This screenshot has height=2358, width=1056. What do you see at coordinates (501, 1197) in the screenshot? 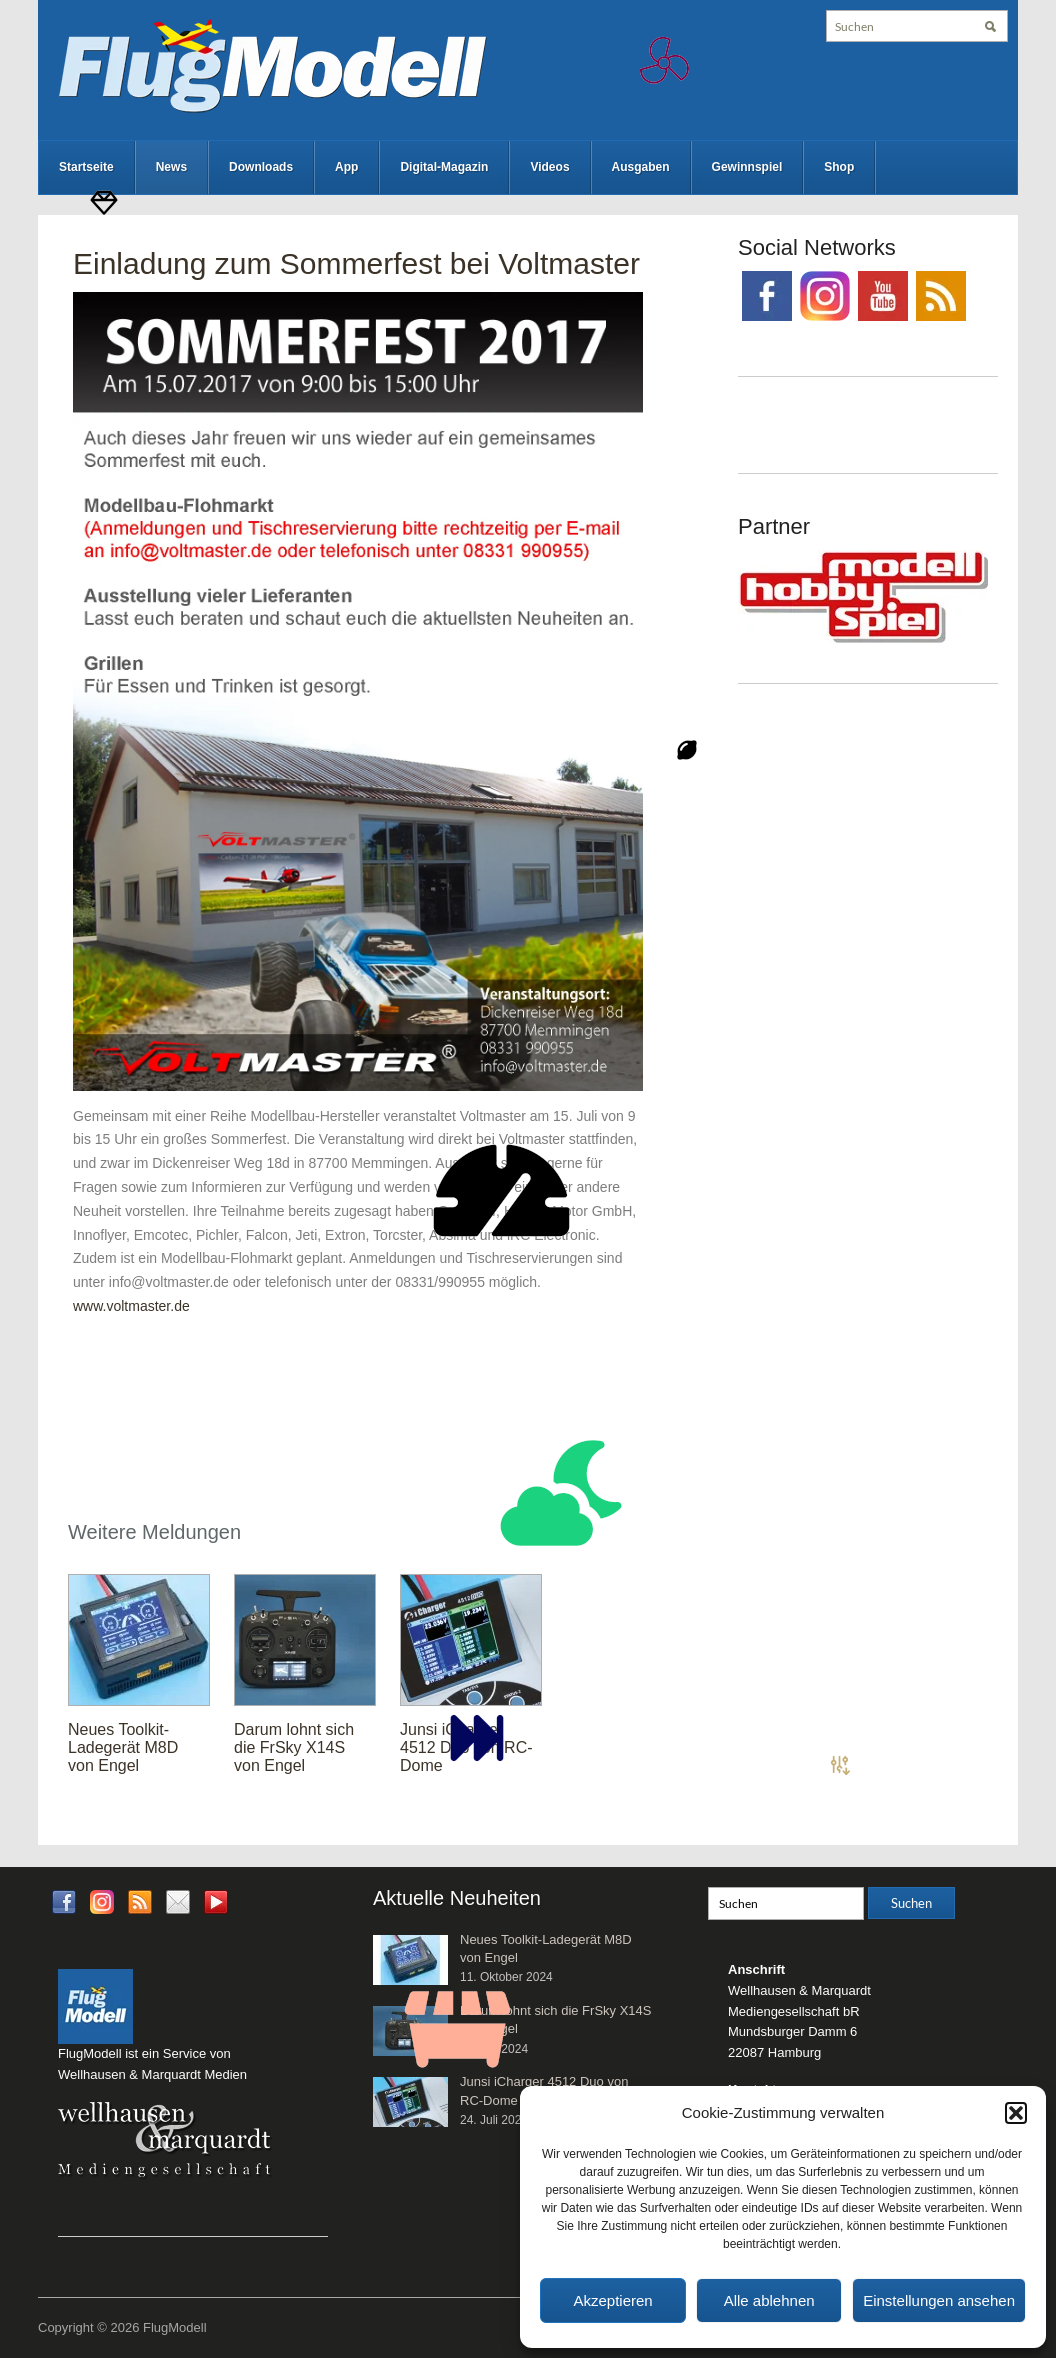
I see `view performance metrics or speed` at bounding box center [501, 1197].